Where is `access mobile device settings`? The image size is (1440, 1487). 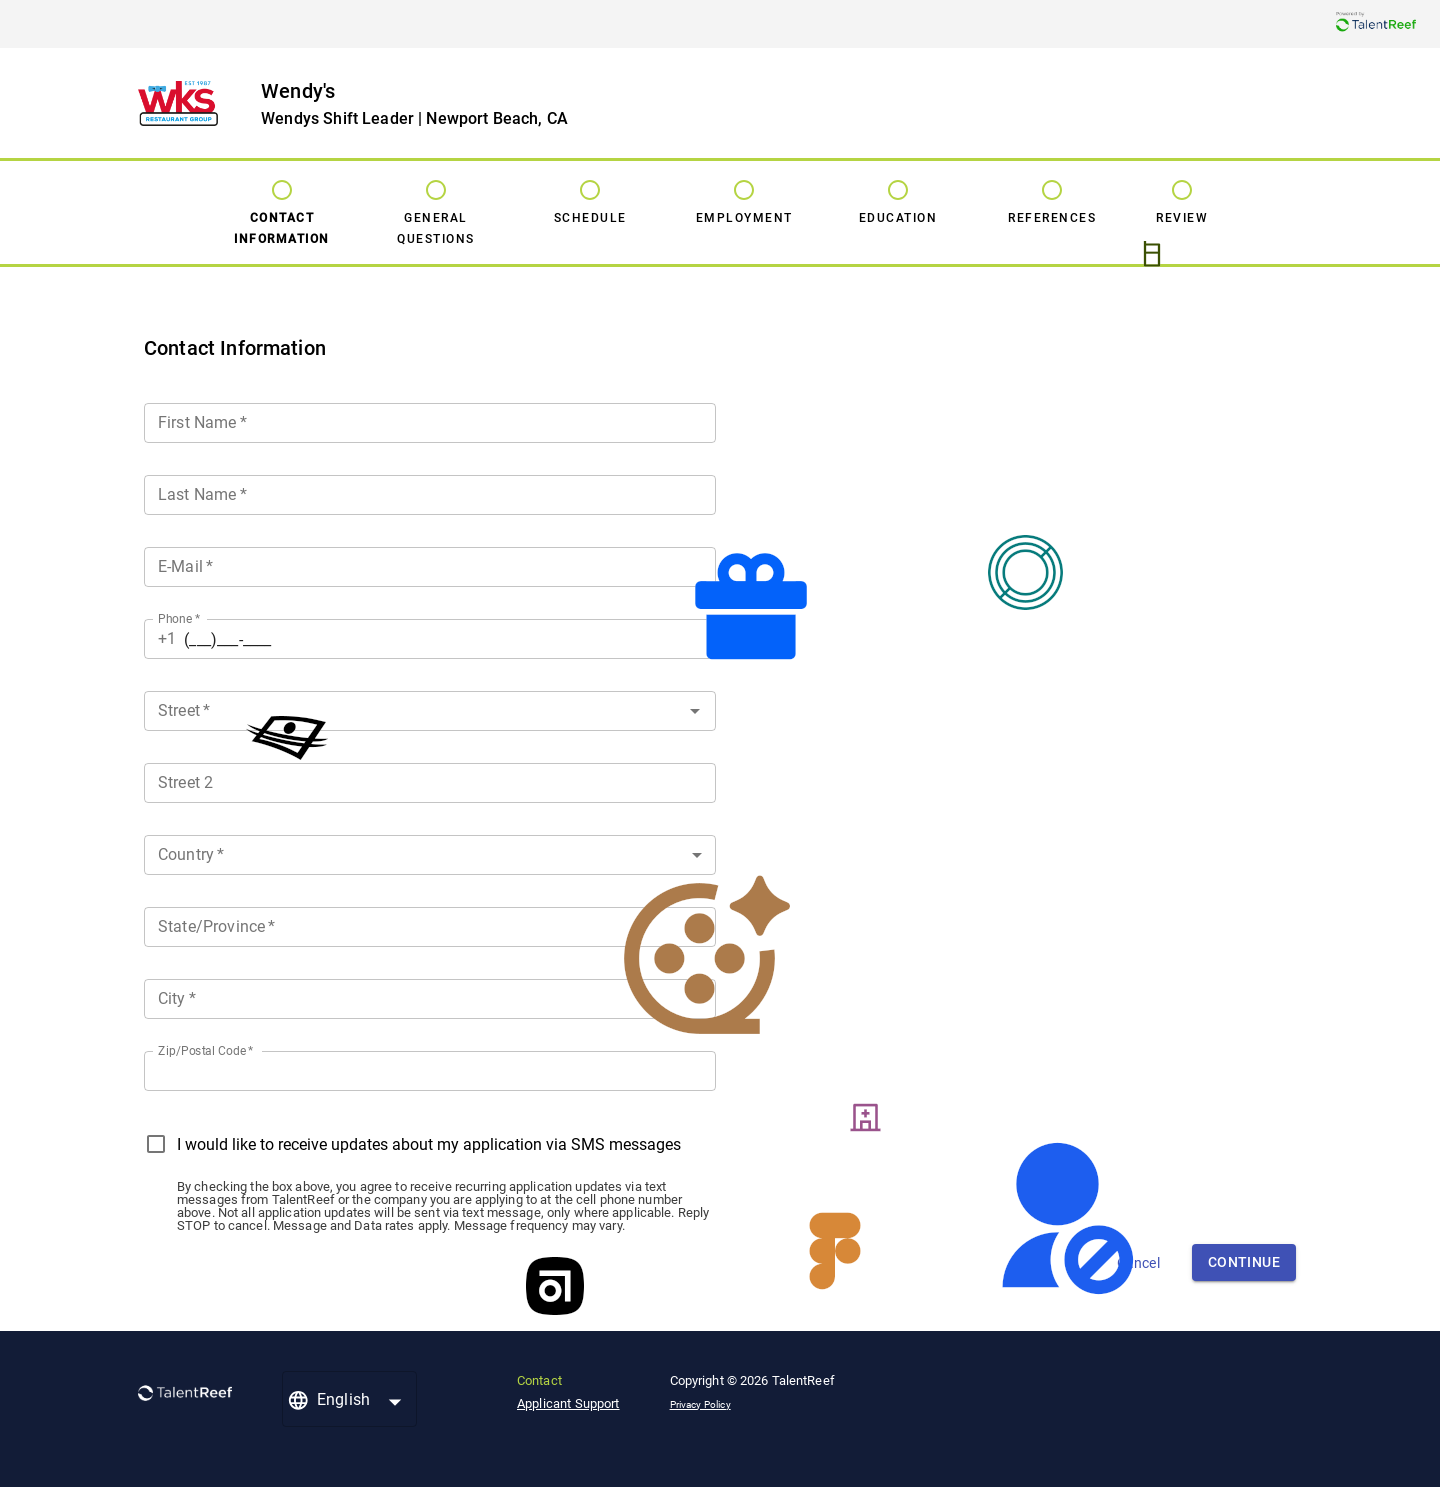 access mobile device settings is located at coordinates (1152, 255).